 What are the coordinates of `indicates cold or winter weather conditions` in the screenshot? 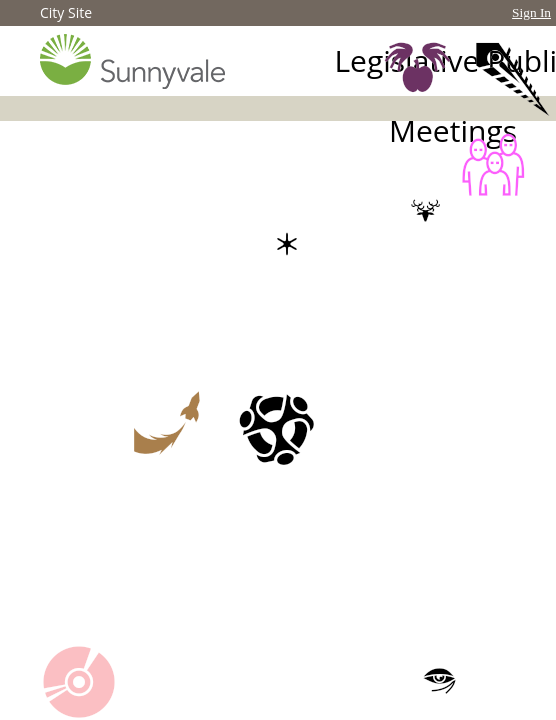 It's located at (287, 244).